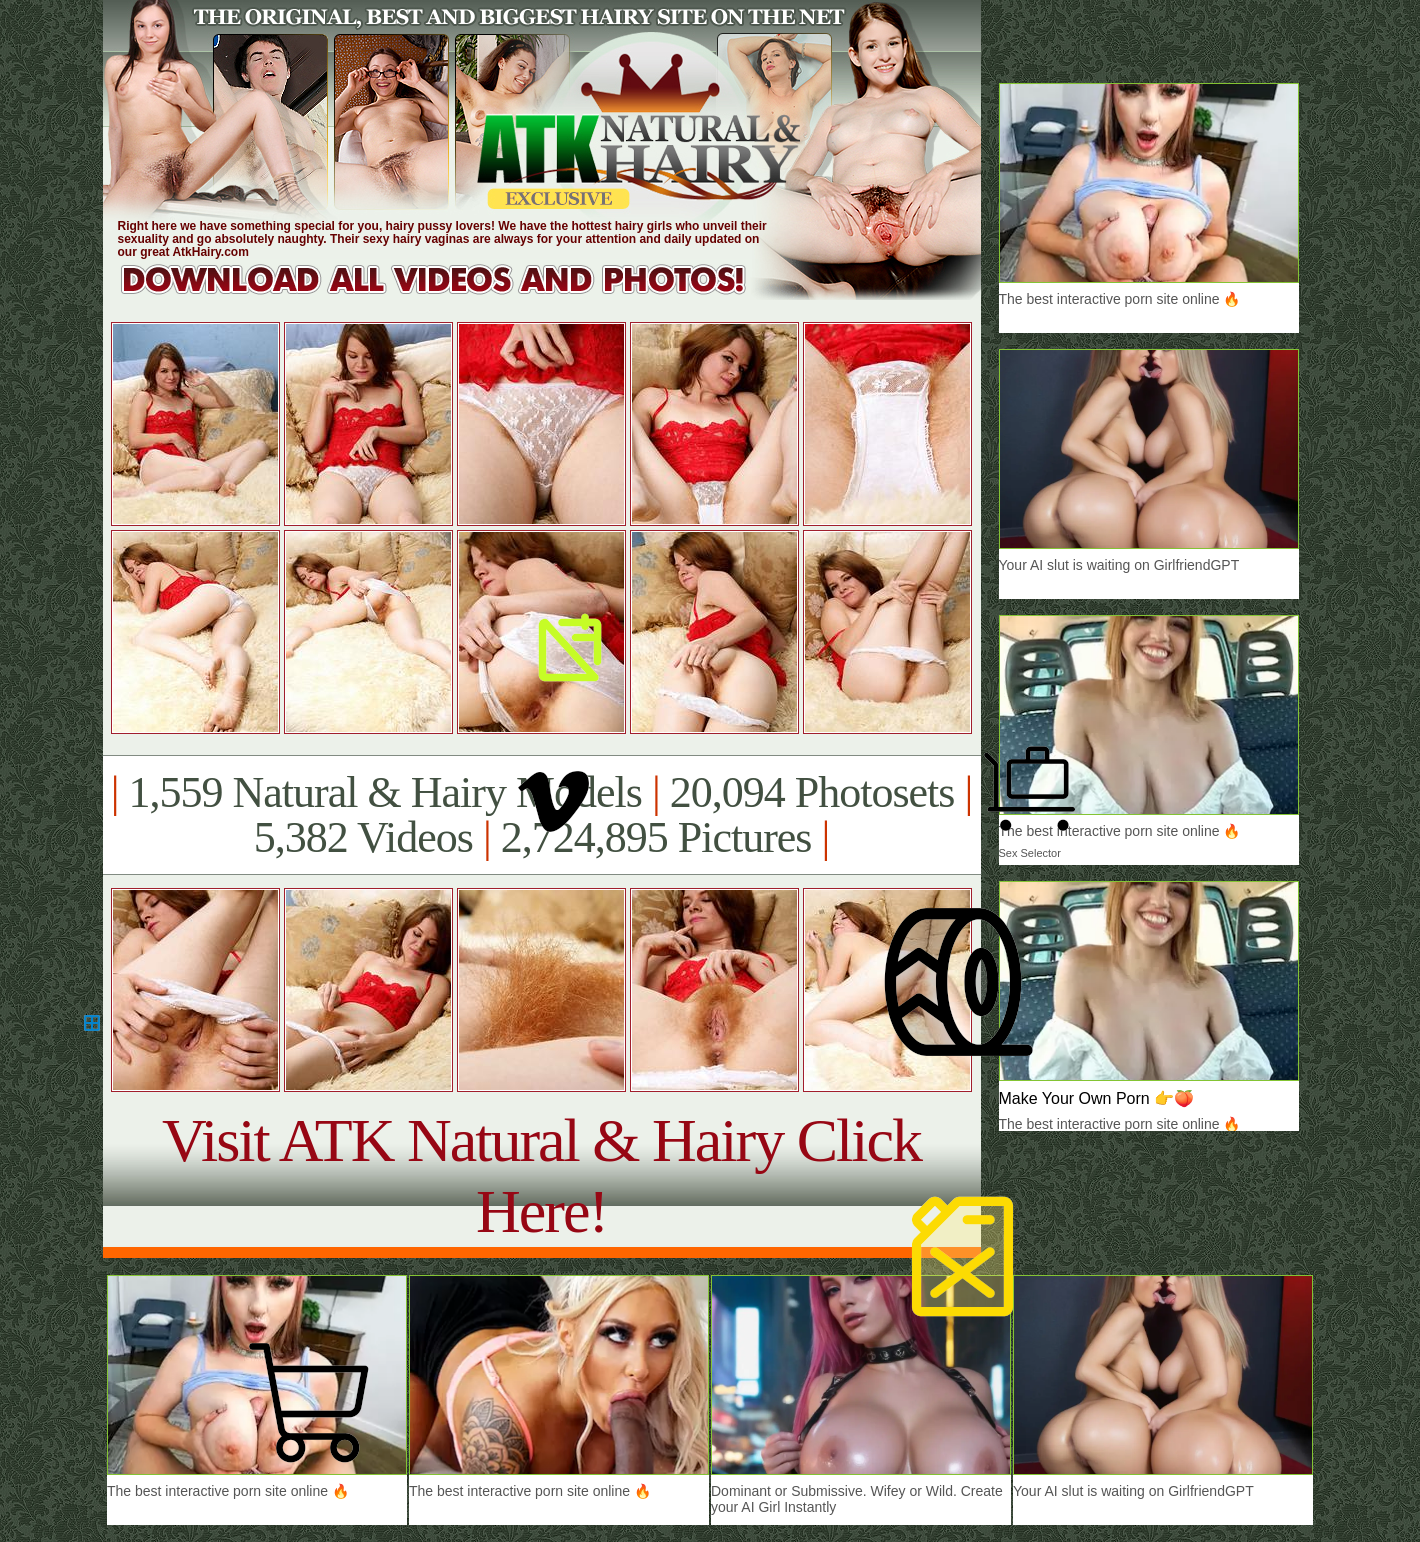 The width and height of the screenshot is (1420, 1542). Describe the element at coordinates (553, 801) in the screenshot. I see `open Vimeo app` at that location.